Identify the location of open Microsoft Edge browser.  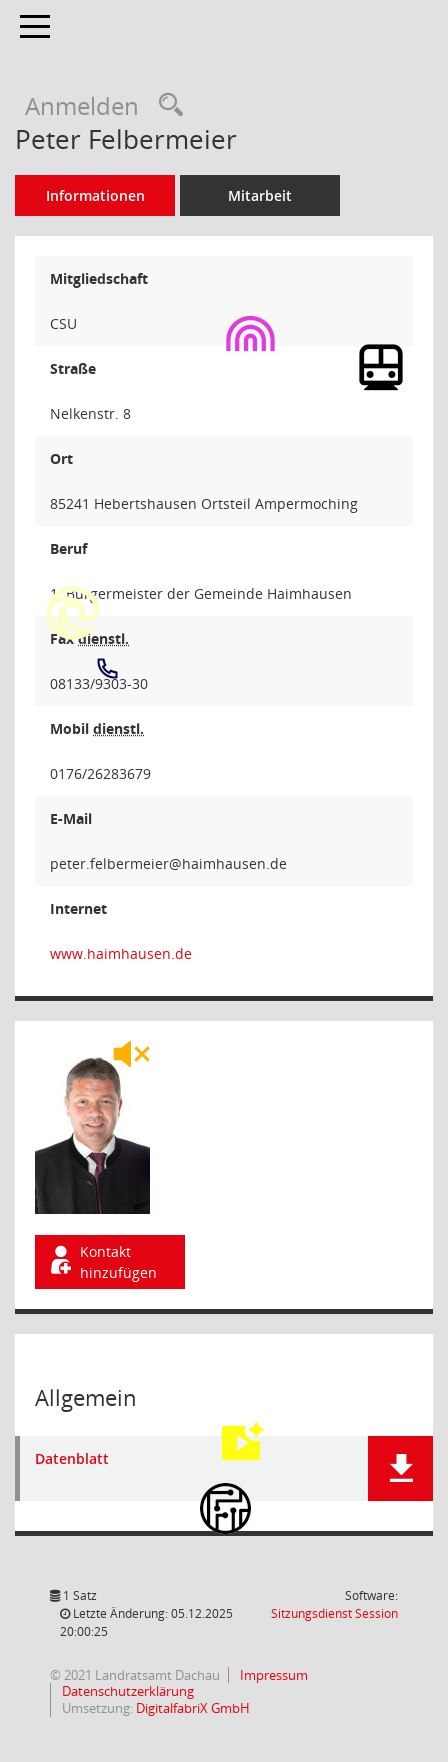
(73, 613).